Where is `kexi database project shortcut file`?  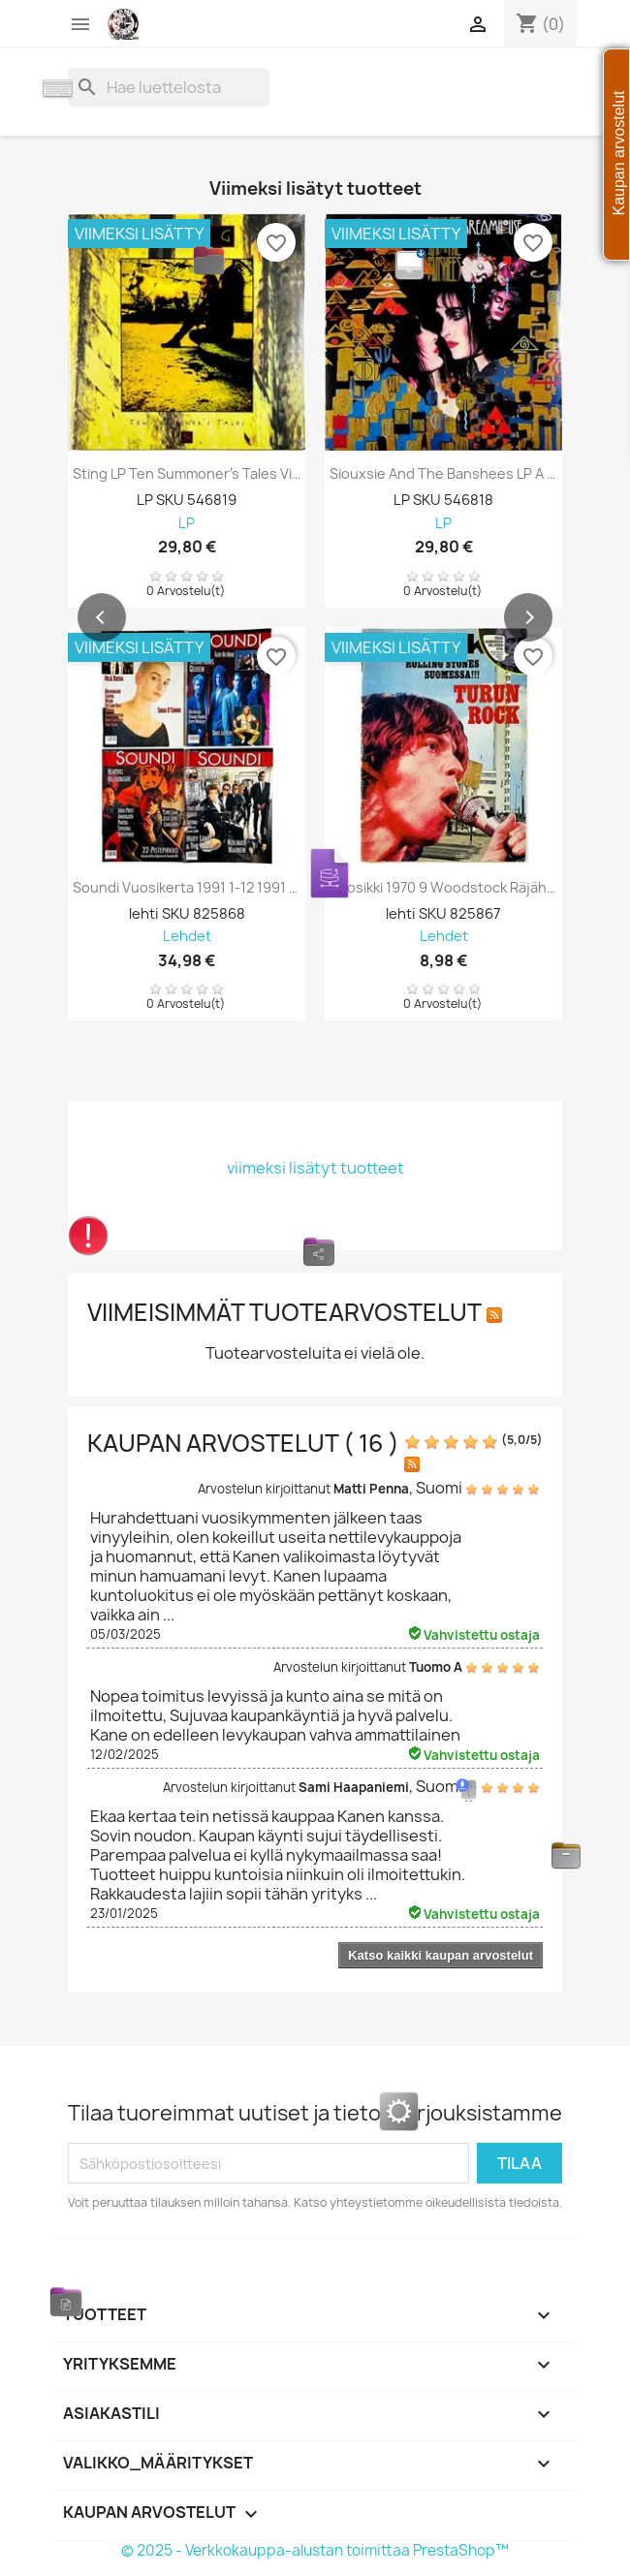 kexi database project shortcut file is located at coordinates (330, 874).